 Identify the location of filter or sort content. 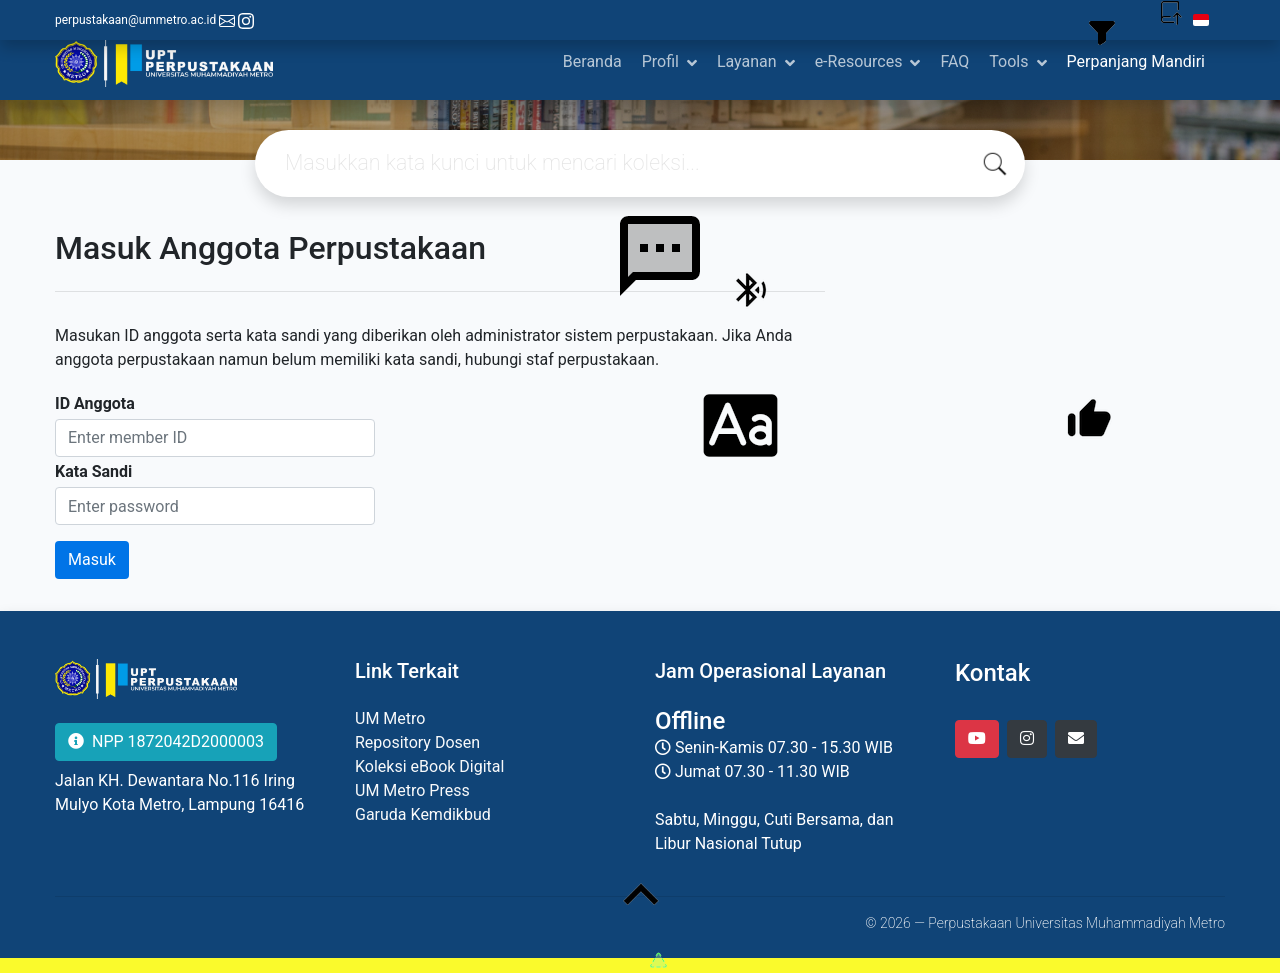
(1102, 32).